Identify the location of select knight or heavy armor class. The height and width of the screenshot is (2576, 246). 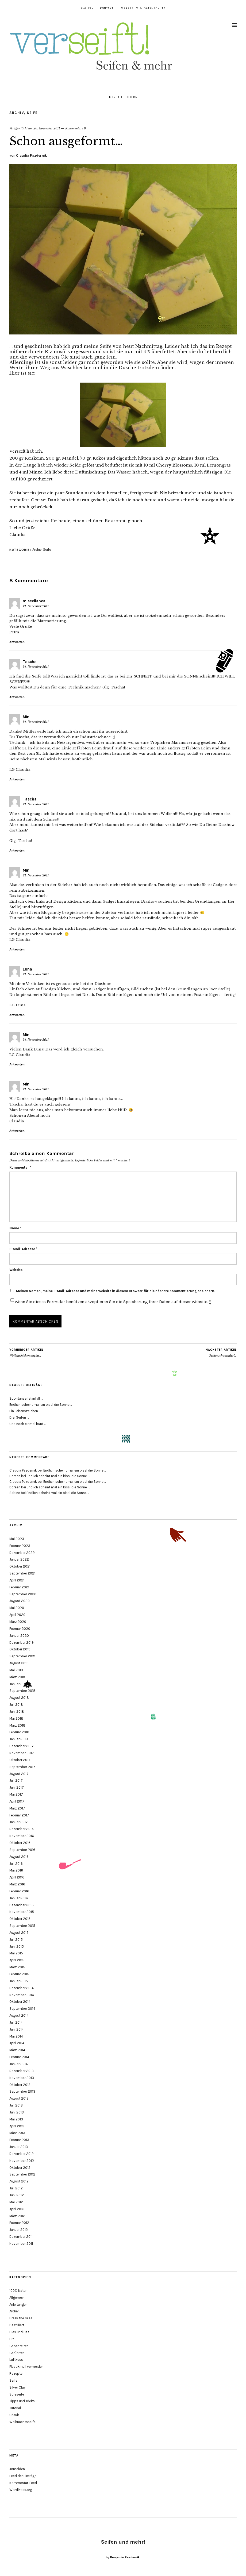
(153, 1717).